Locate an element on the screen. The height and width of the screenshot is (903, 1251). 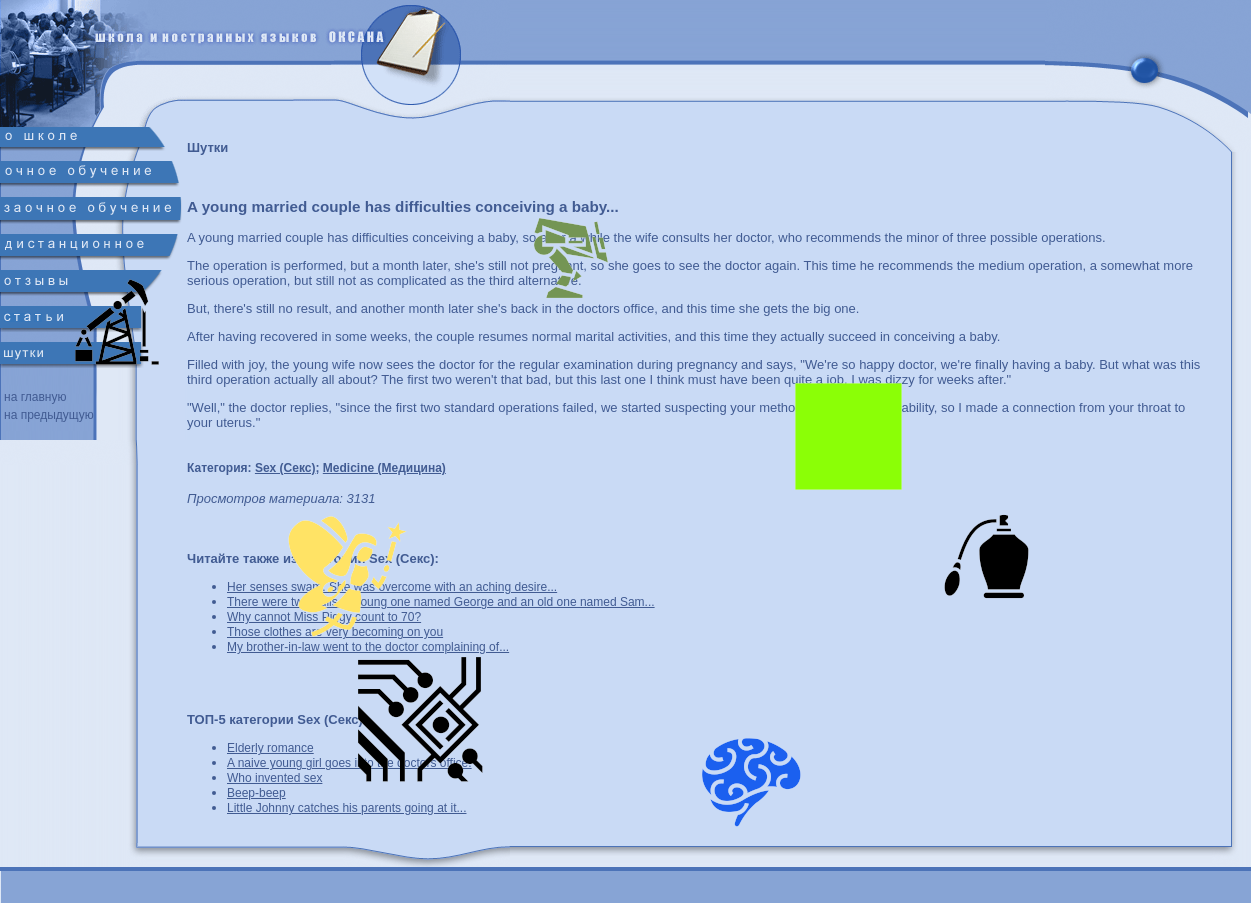
access fairy tale or fantasy game content is located at coordinates (347, 576).